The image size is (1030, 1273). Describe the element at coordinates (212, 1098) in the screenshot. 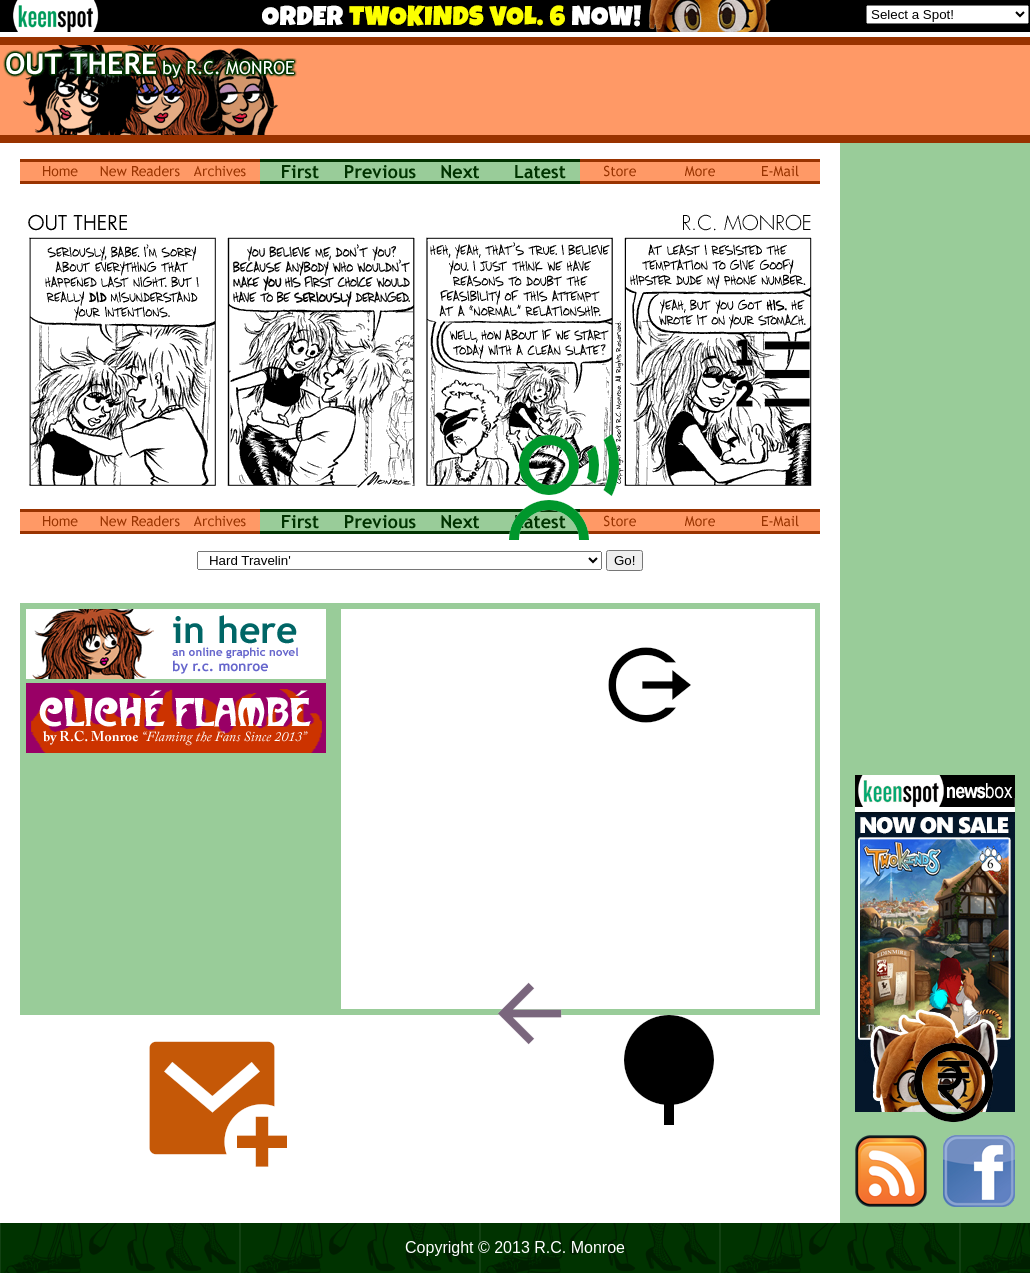

I see `compose a new email` at that location.